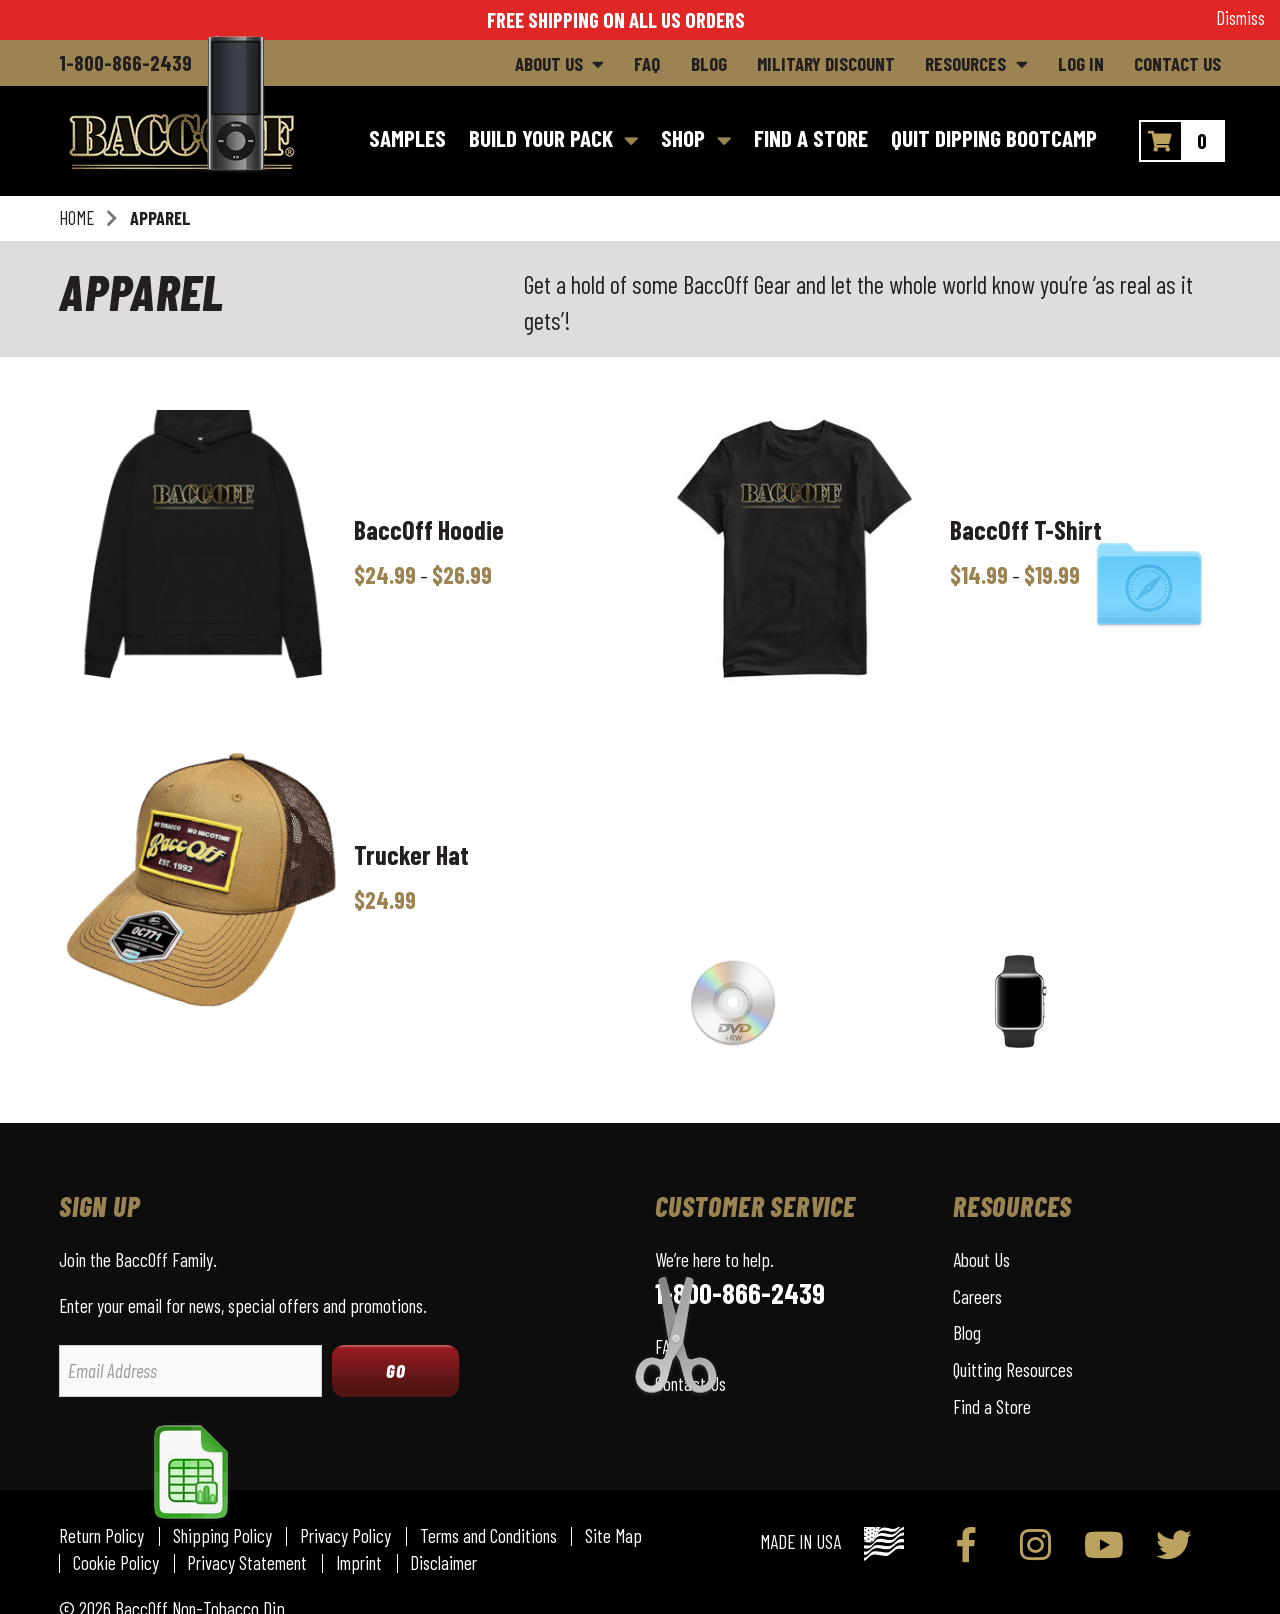 This screenshot has width=1280, height=1614. Describe the element at coordinates (191, 1472) in the screenshot. I see `open a libreoffice calc spreadsheet file` at that location.